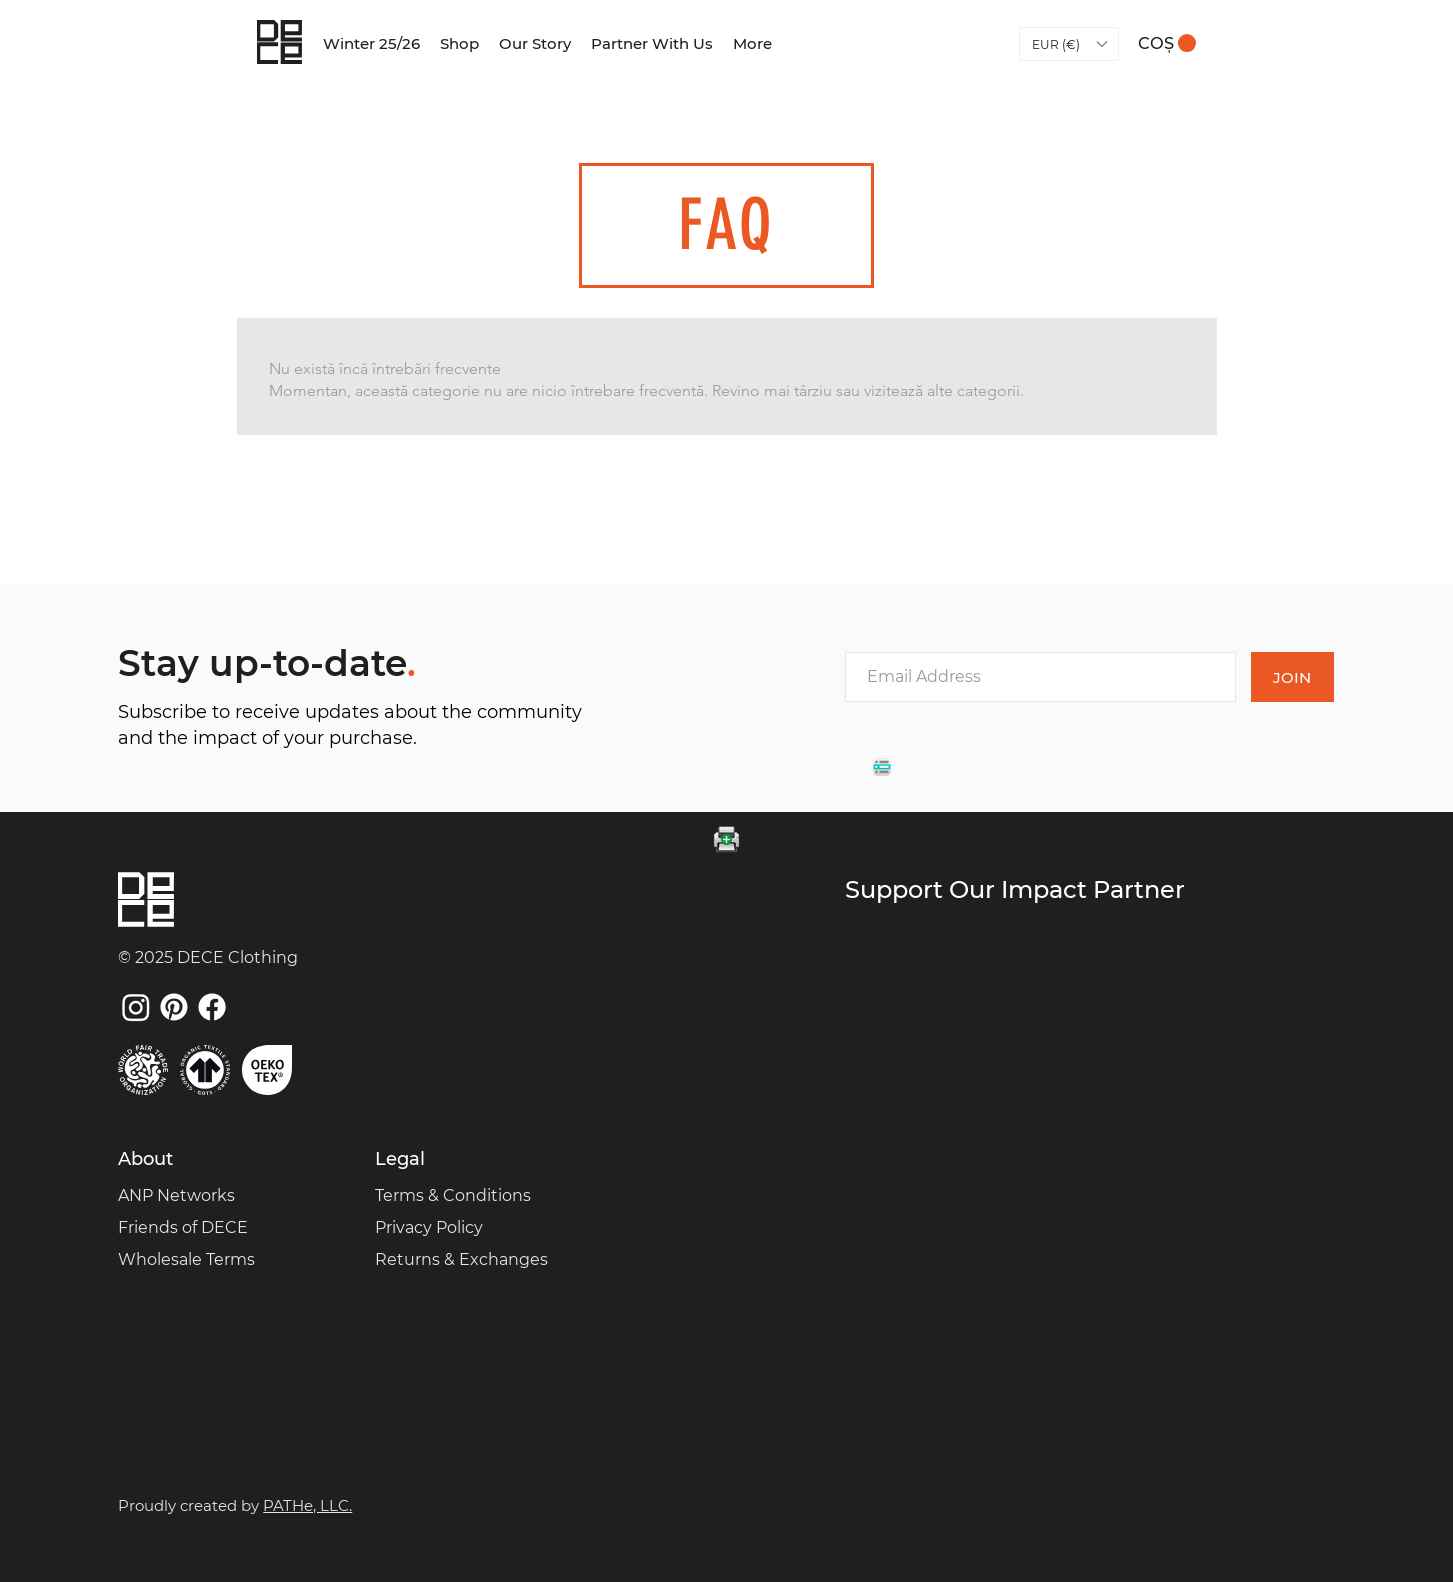 The image size is (1453, 1582). I want to click on open libre menu editor app, so click(882, 767).